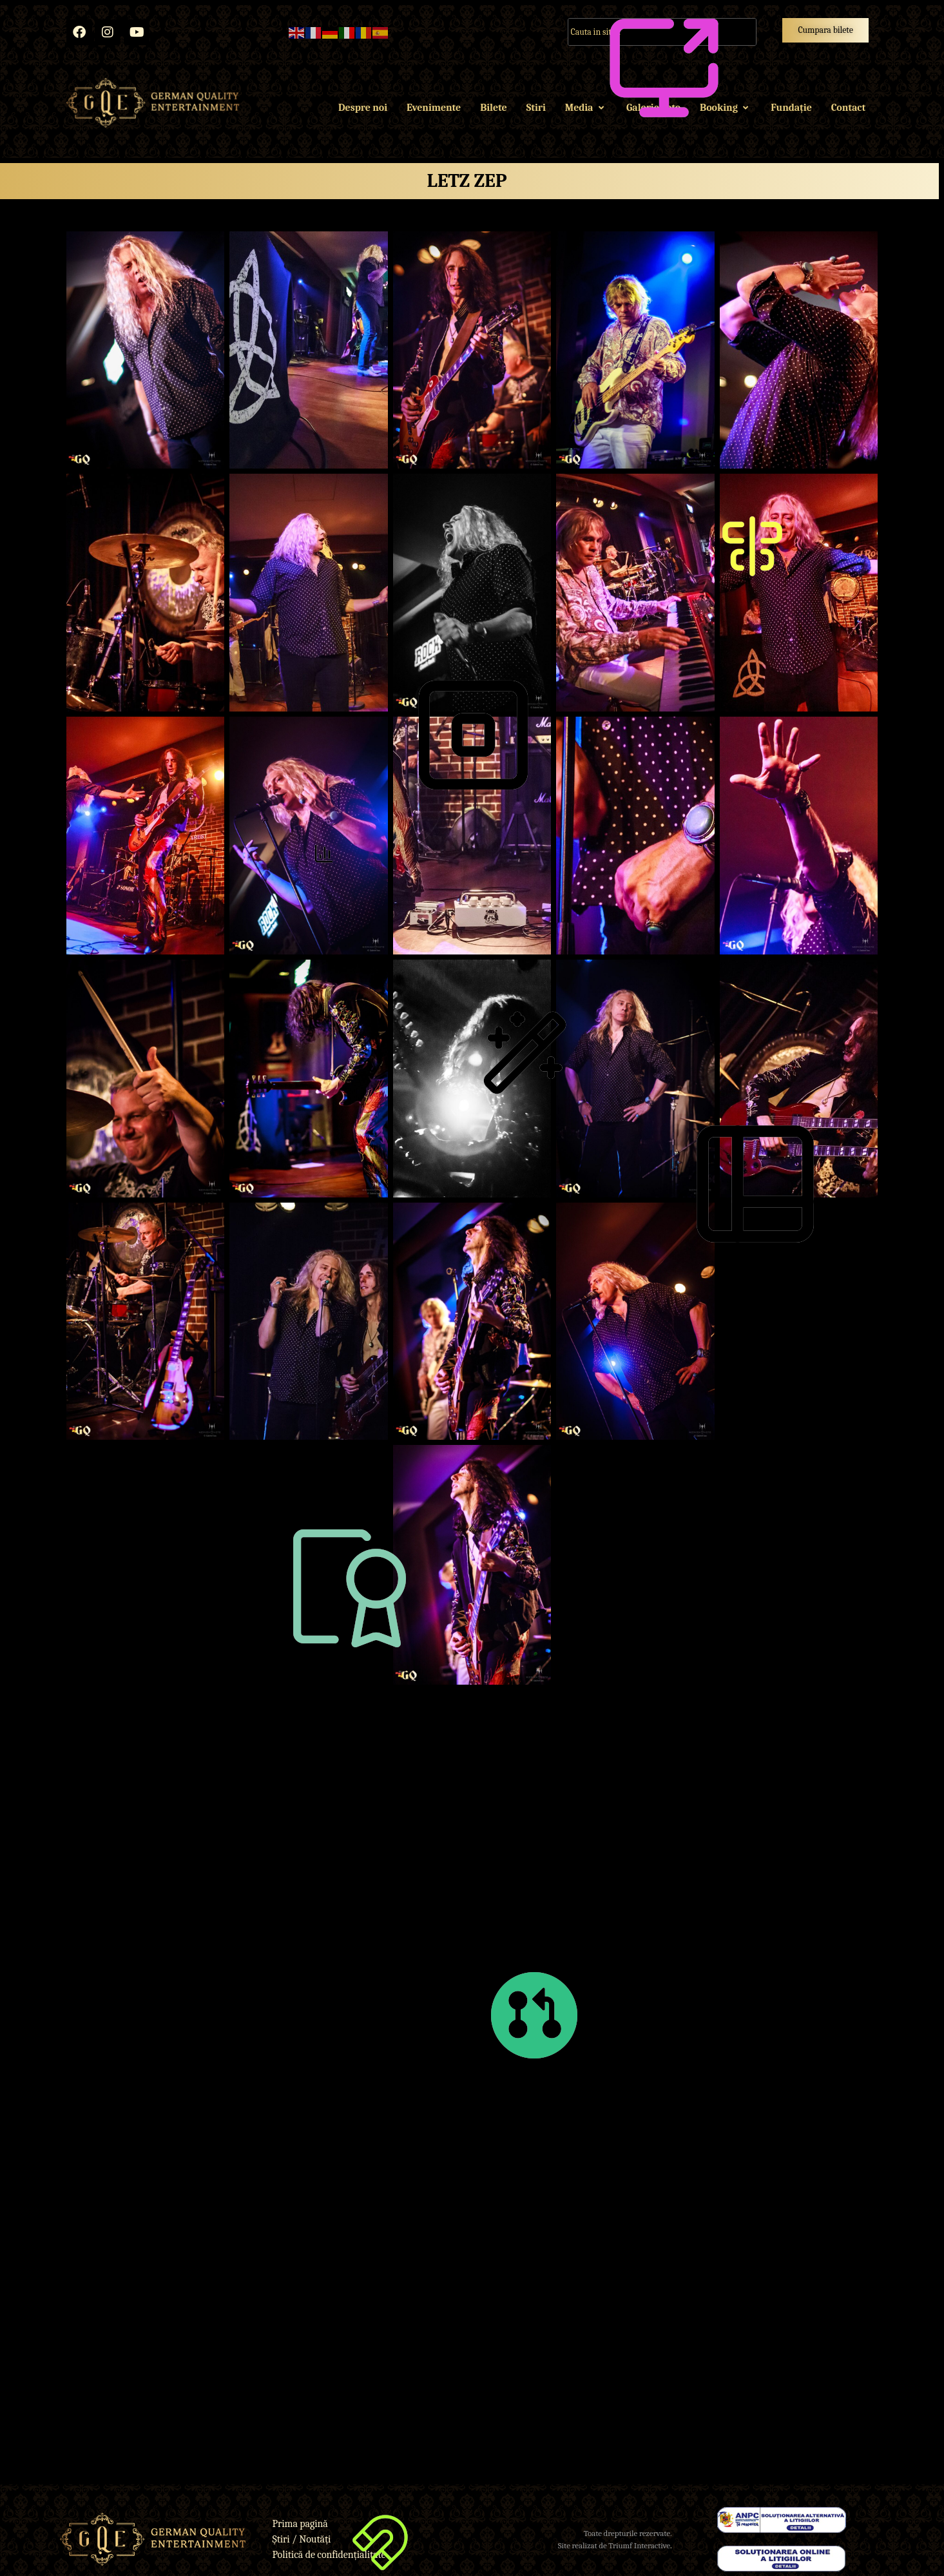  What do you see at coordinates (381, 2541) in the screenshot?
I see `activate magnetic snap or alignment tool` at bounding box center [381, 2541].